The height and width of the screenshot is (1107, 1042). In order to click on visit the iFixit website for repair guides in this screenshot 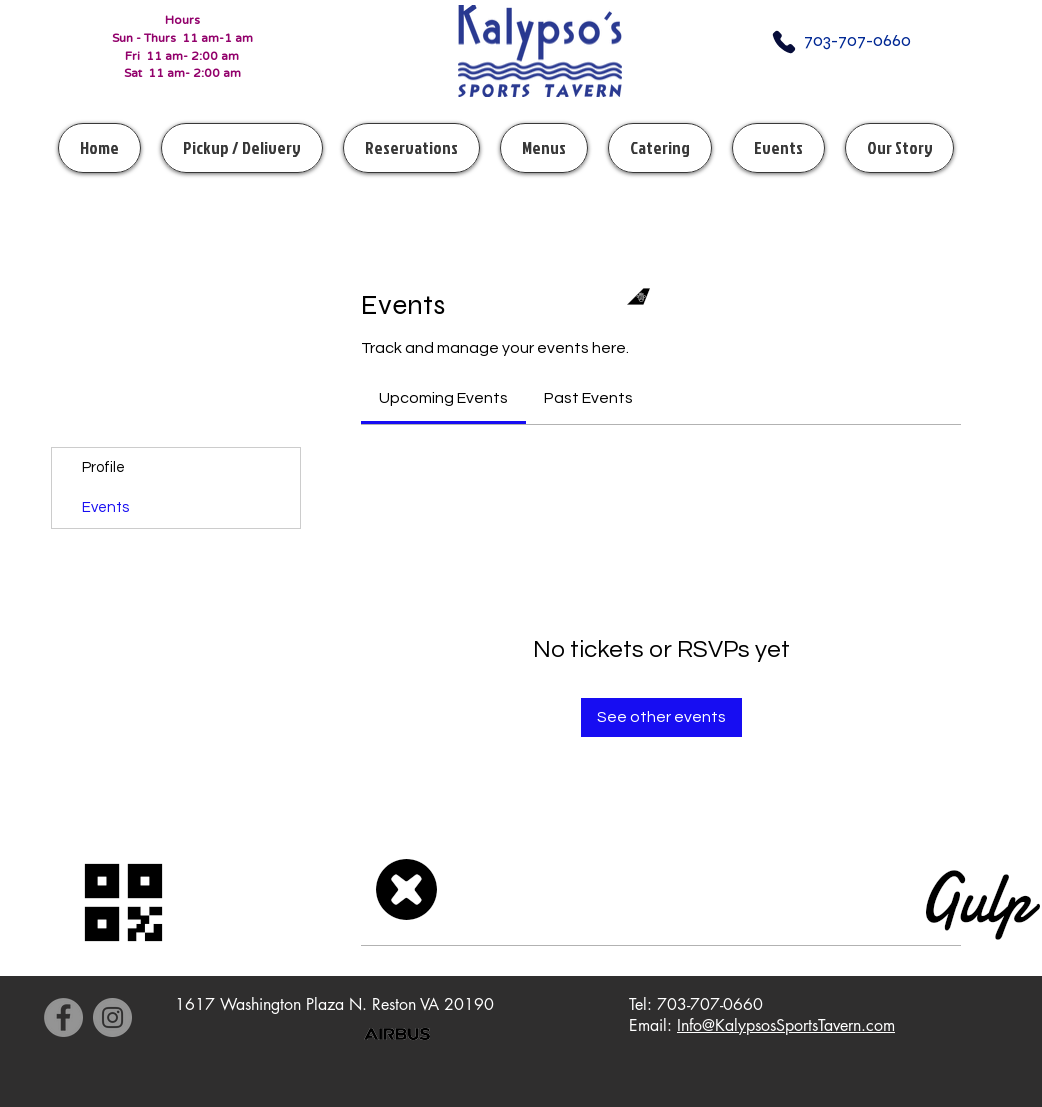, I will do `click(406, 889)`.